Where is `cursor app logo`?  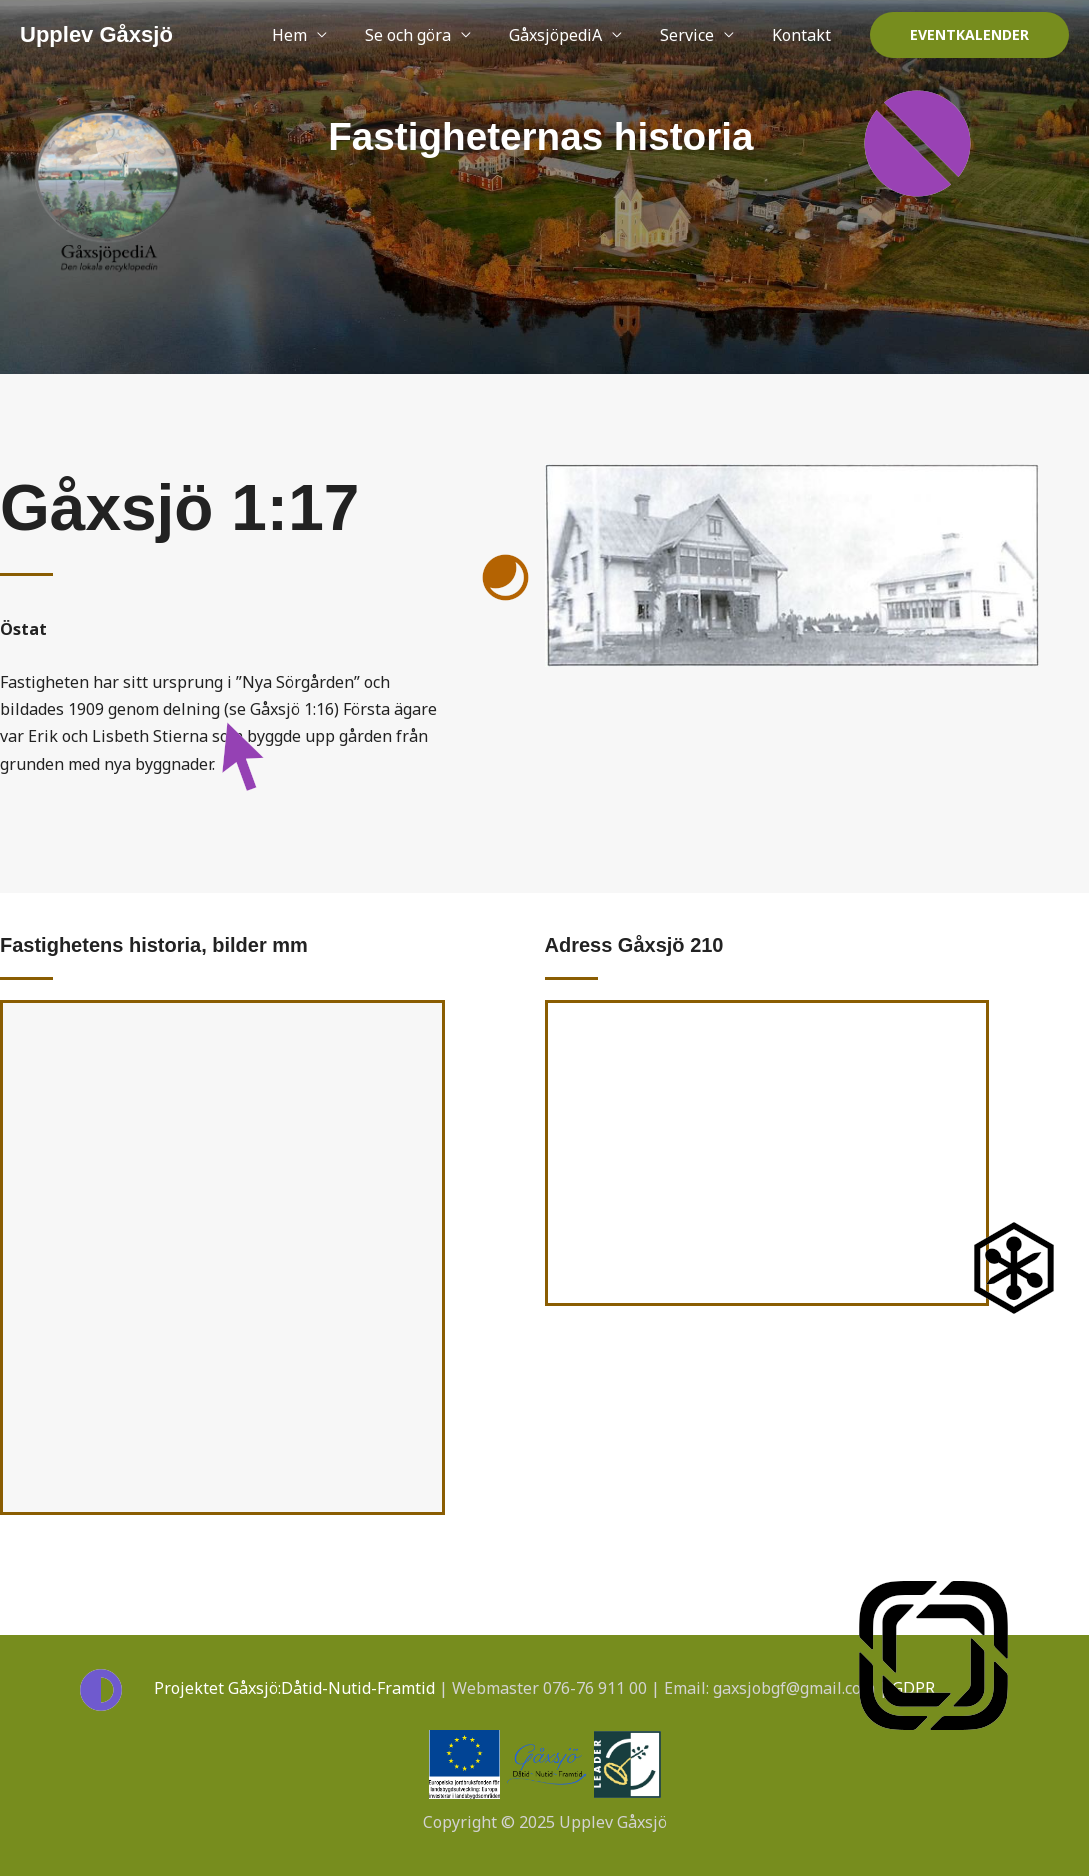
cursor app logo is located at coordinates (239, 757).